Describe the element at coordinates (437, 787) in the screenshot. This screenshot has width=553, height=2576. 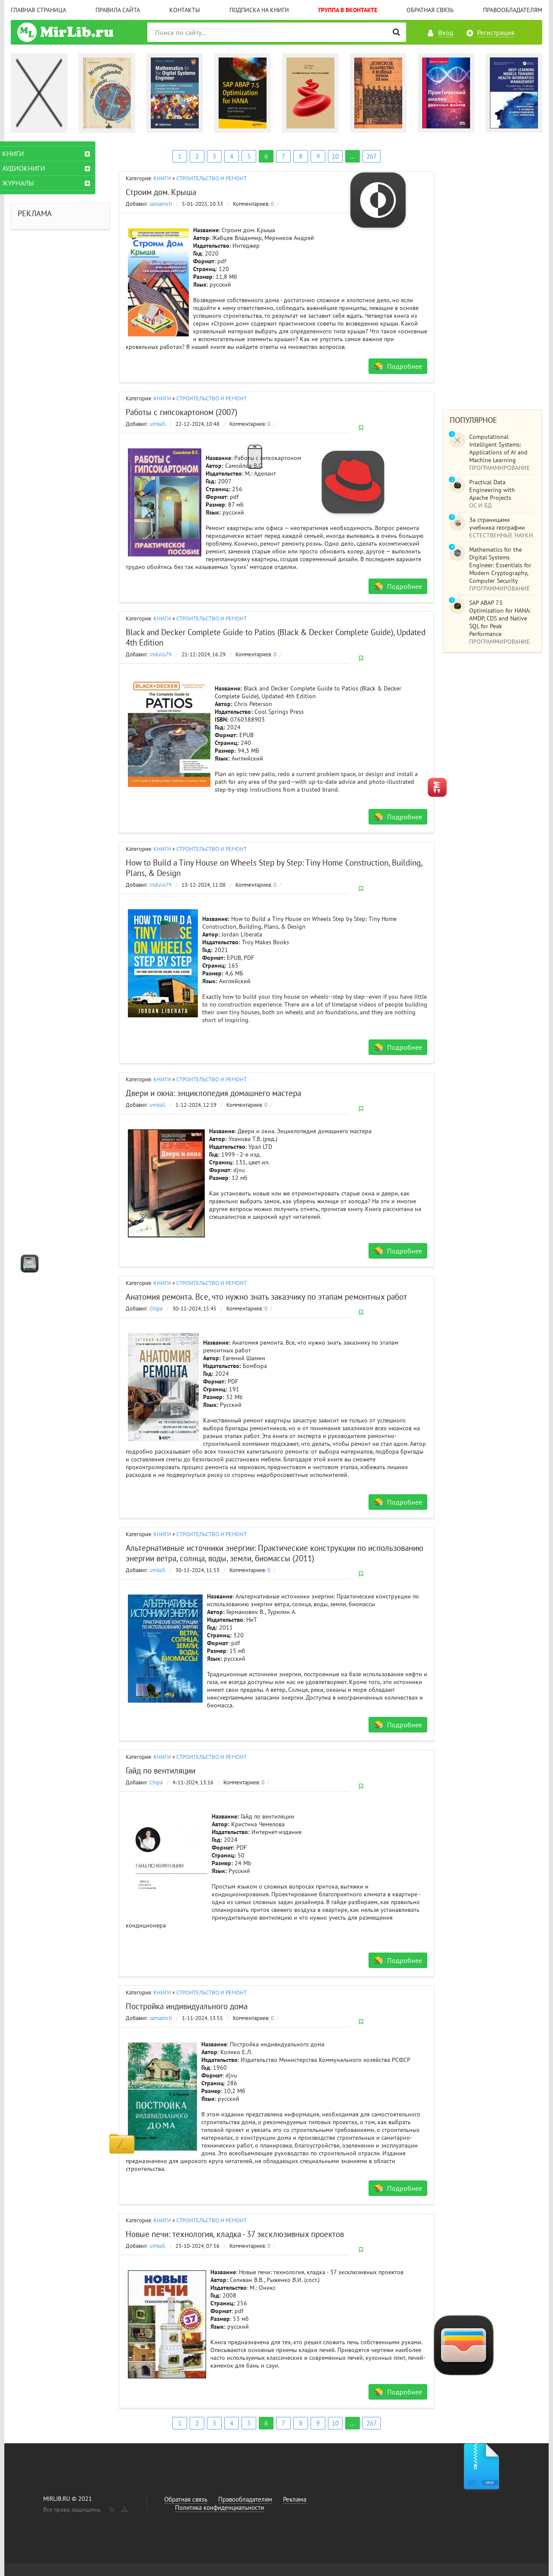
I see `open persepolis download manager` at that location.